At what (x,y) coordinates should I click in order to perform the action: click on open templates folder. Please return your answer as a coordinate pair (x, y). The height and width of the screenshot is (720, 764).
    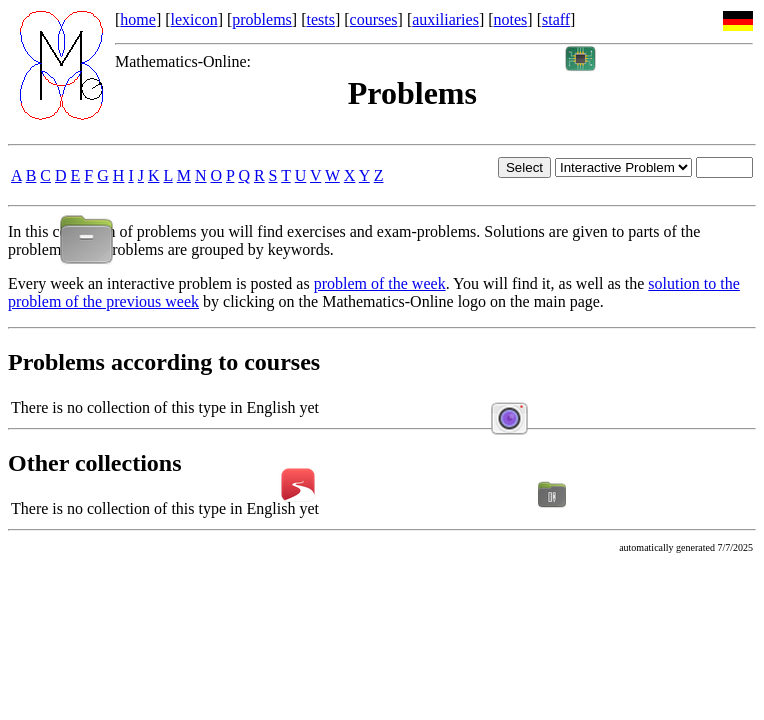
    Looking at the image, I should click on (552, 494).